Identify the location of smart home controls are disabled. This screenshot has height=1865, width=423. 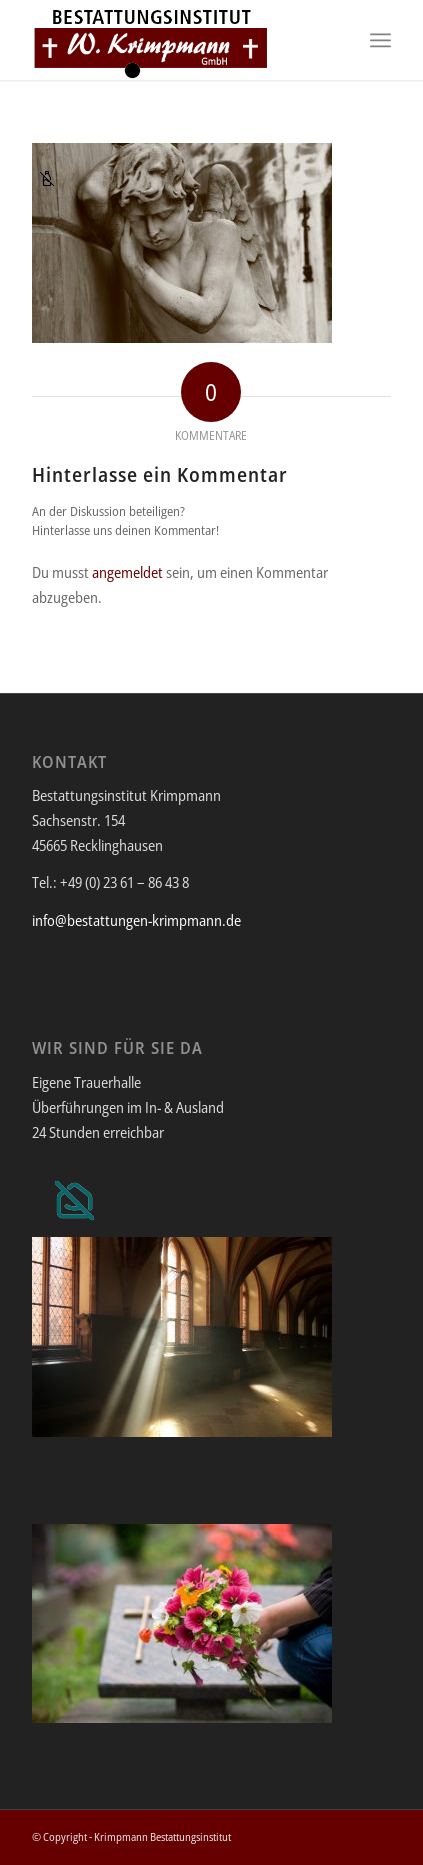
(74, 1200).